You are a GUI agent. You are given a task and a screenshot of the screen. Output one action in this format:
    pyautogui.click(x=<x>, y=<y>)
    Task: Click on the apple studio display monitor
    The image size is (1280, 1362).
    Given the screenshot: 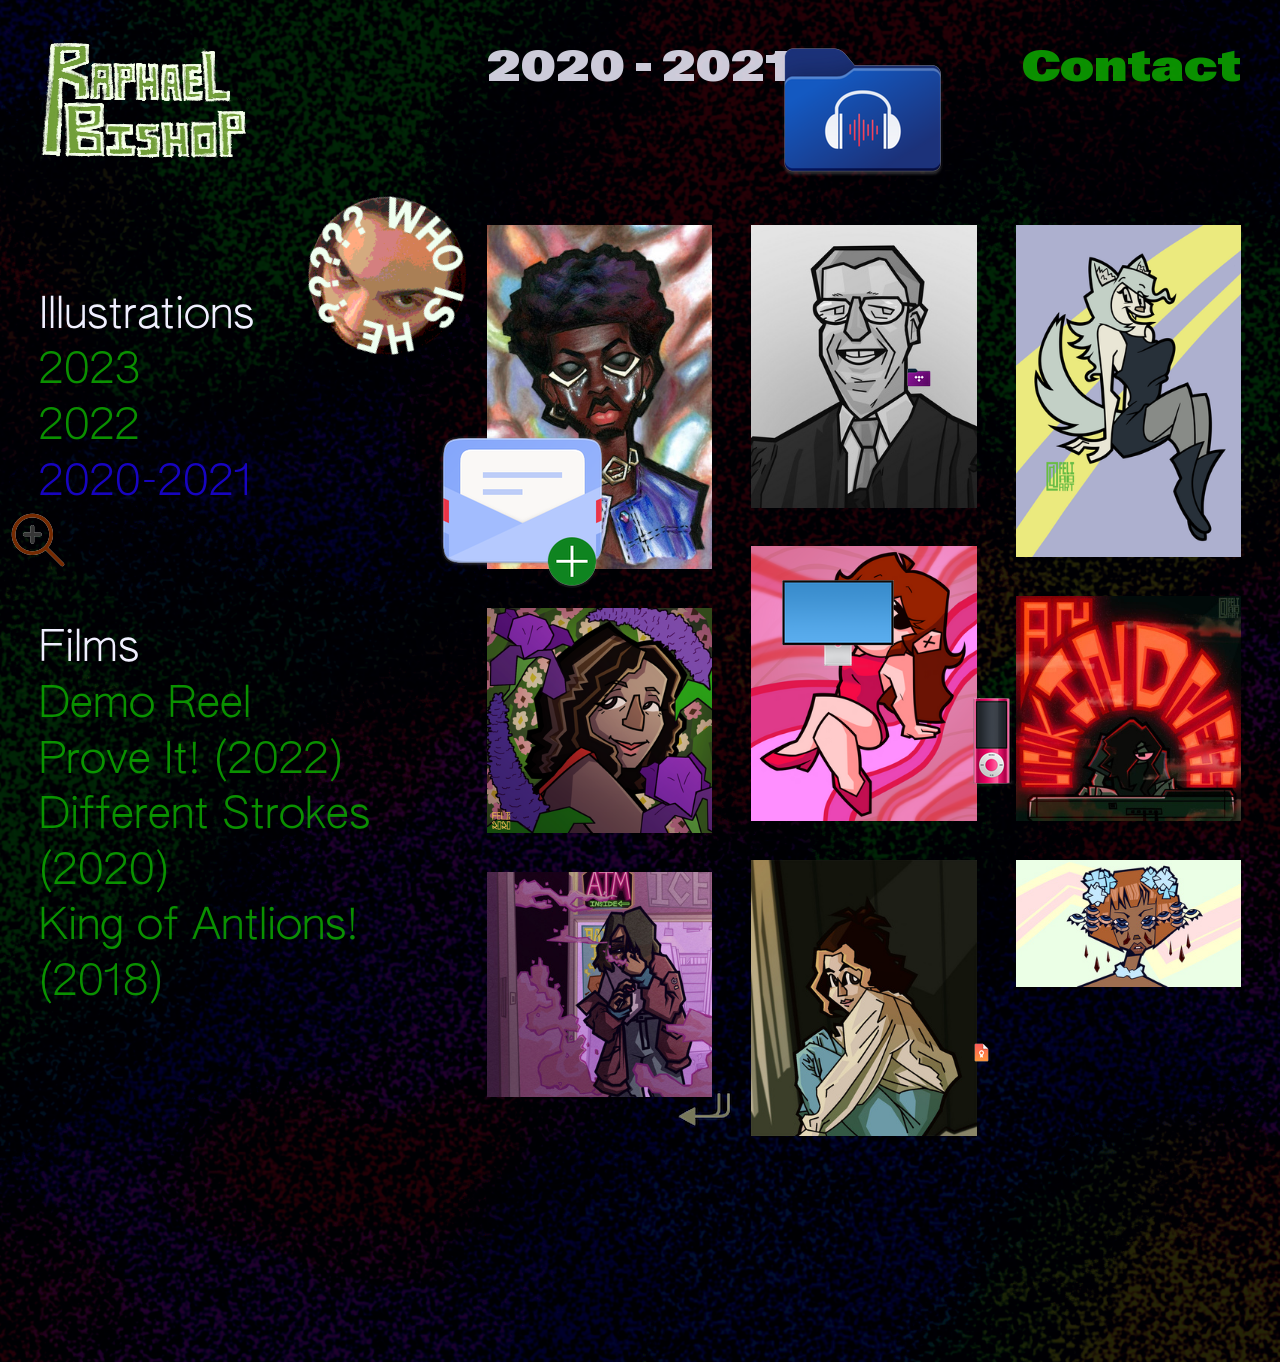 What is the action you would take?
    pyautogui.click(x=838, y=617)
    